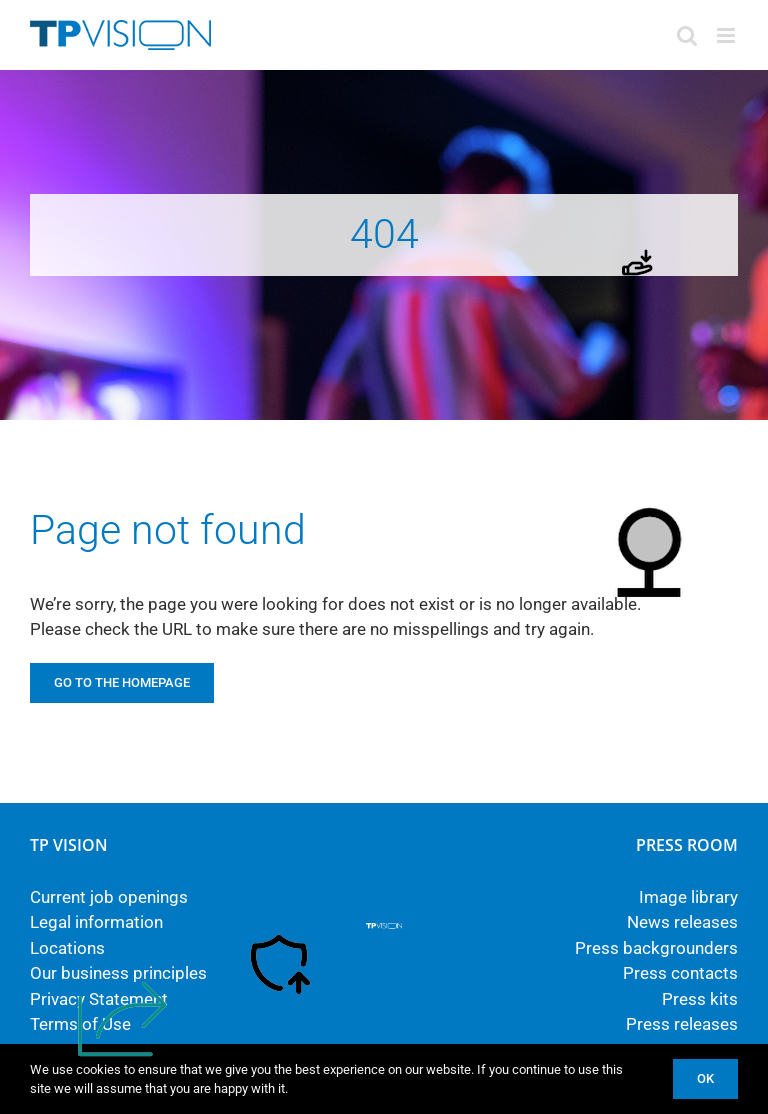 This screenshot has width=768, height=1114. I want to click on receive or accept an incoming item, so click(638, 264).